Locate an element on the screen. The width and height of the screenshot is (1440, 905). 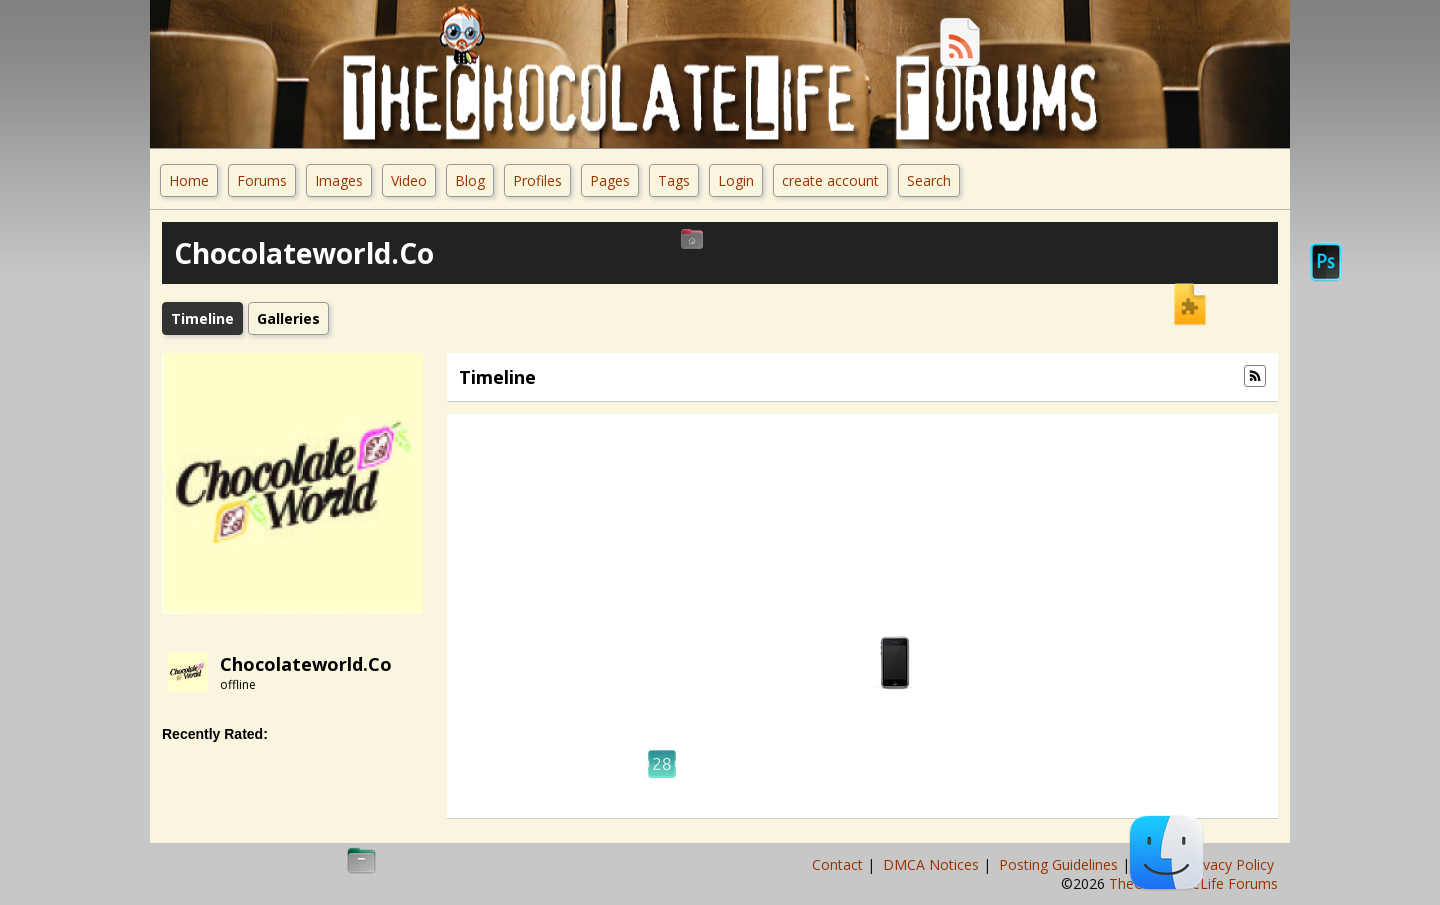
open the GNOME calendar application is located at coordinates (662, 764).